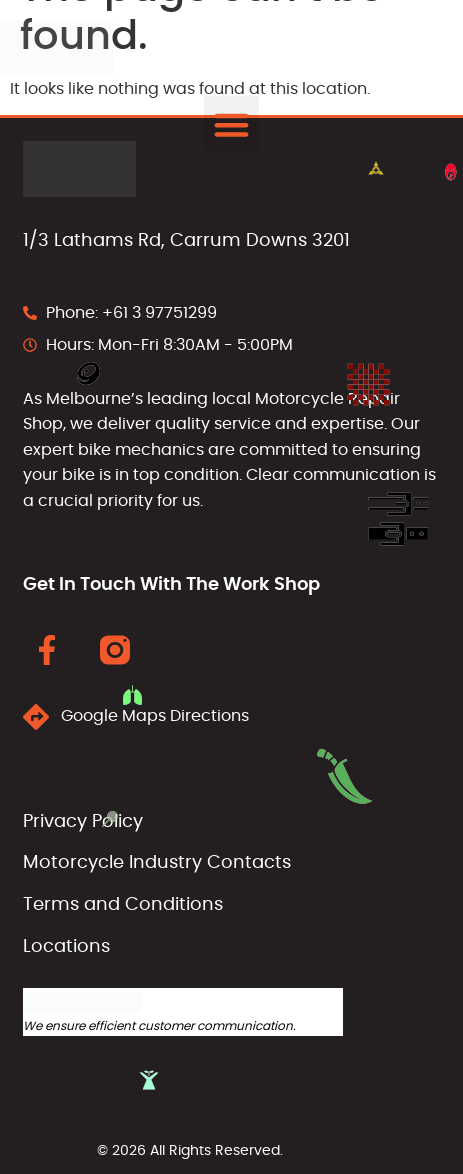 The image size is (463, 1174). What do you see at coordinates (344, 776) in the screenshot?
I see `equip a dagger or knife weapon` at bounding box center [344, 776].